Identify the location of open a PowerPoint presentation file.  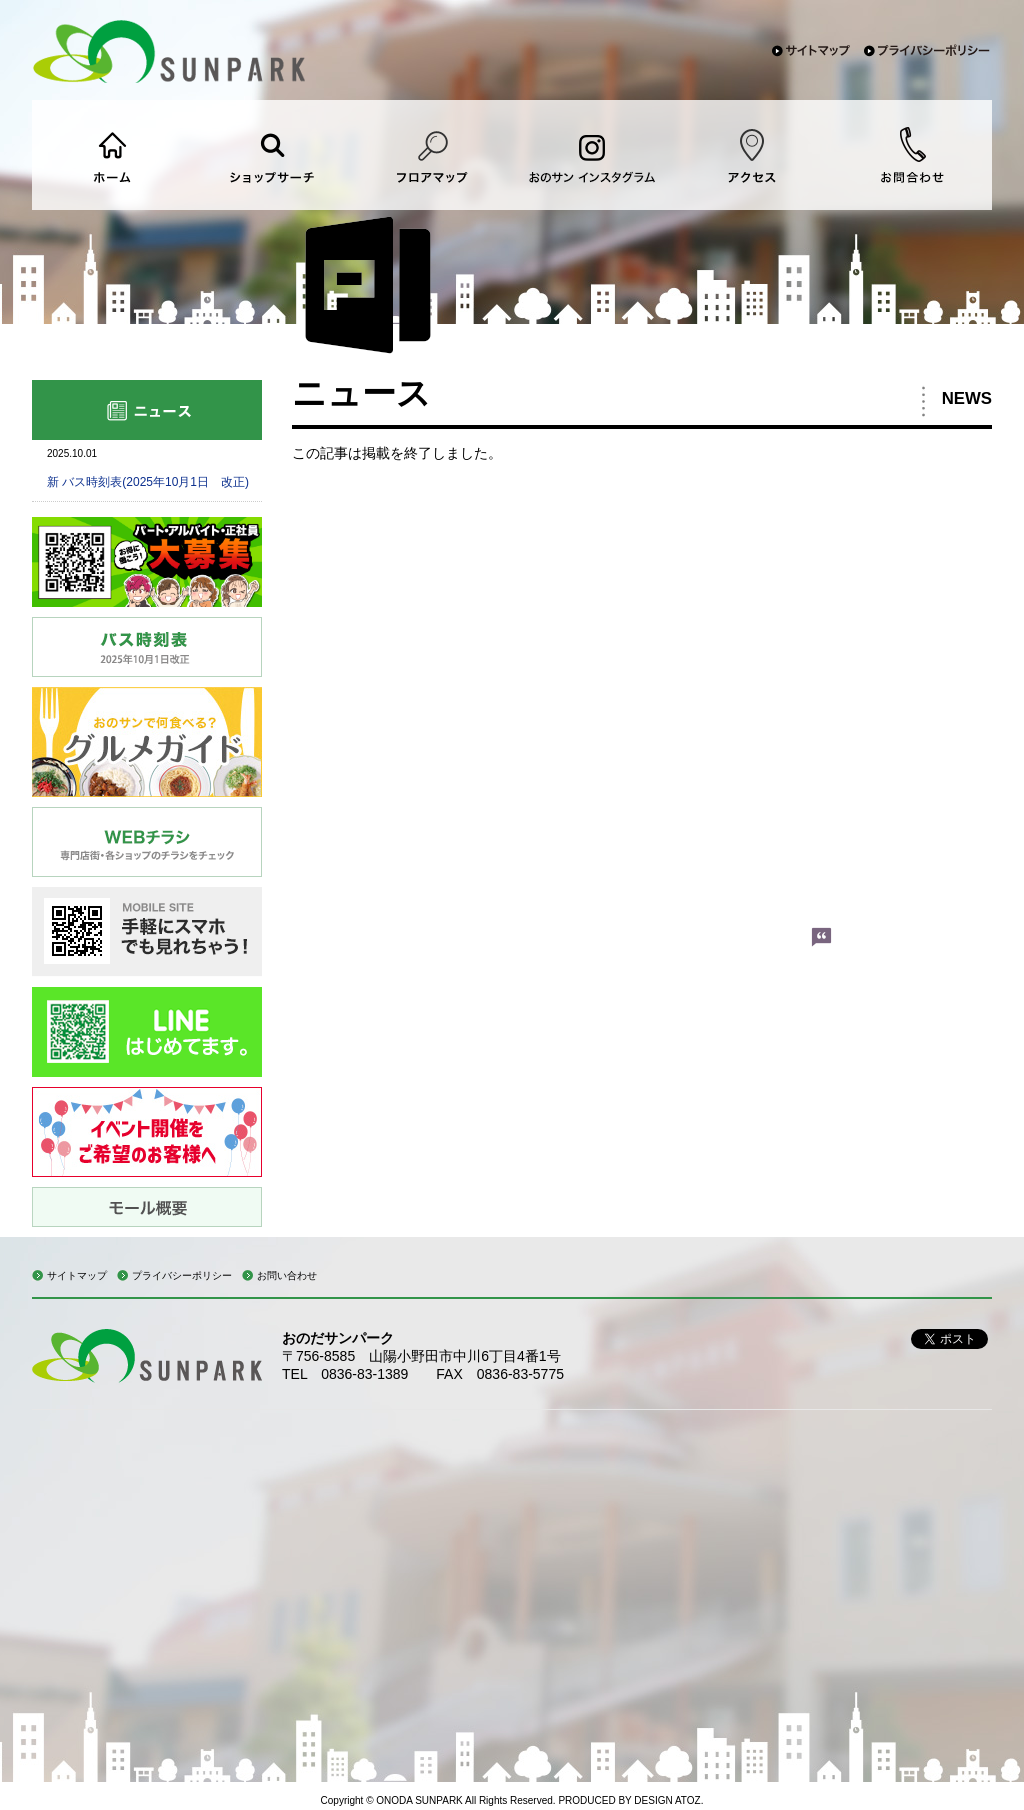
(368, 285).